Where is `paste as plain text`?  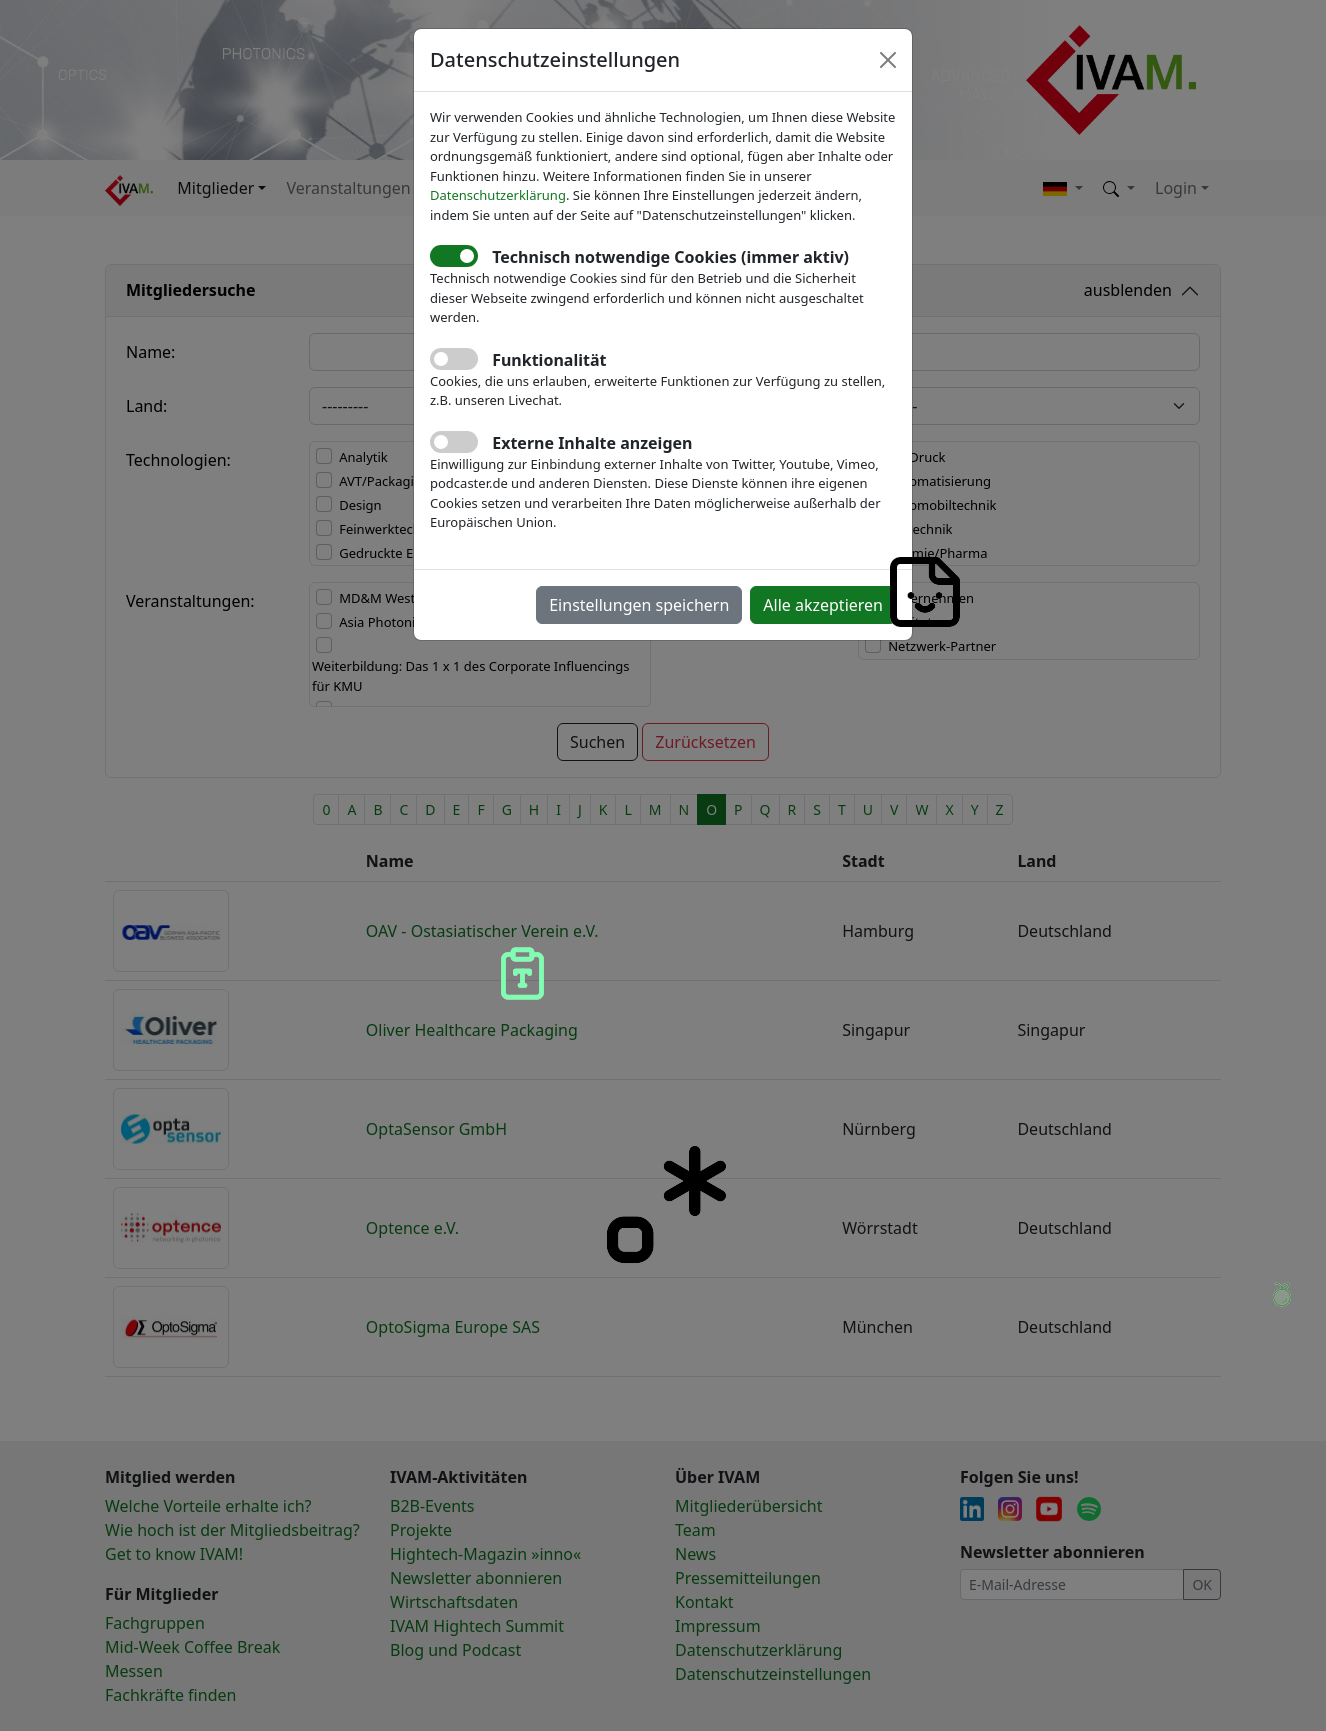
paste as plain text is located at coordinates (522, 973).